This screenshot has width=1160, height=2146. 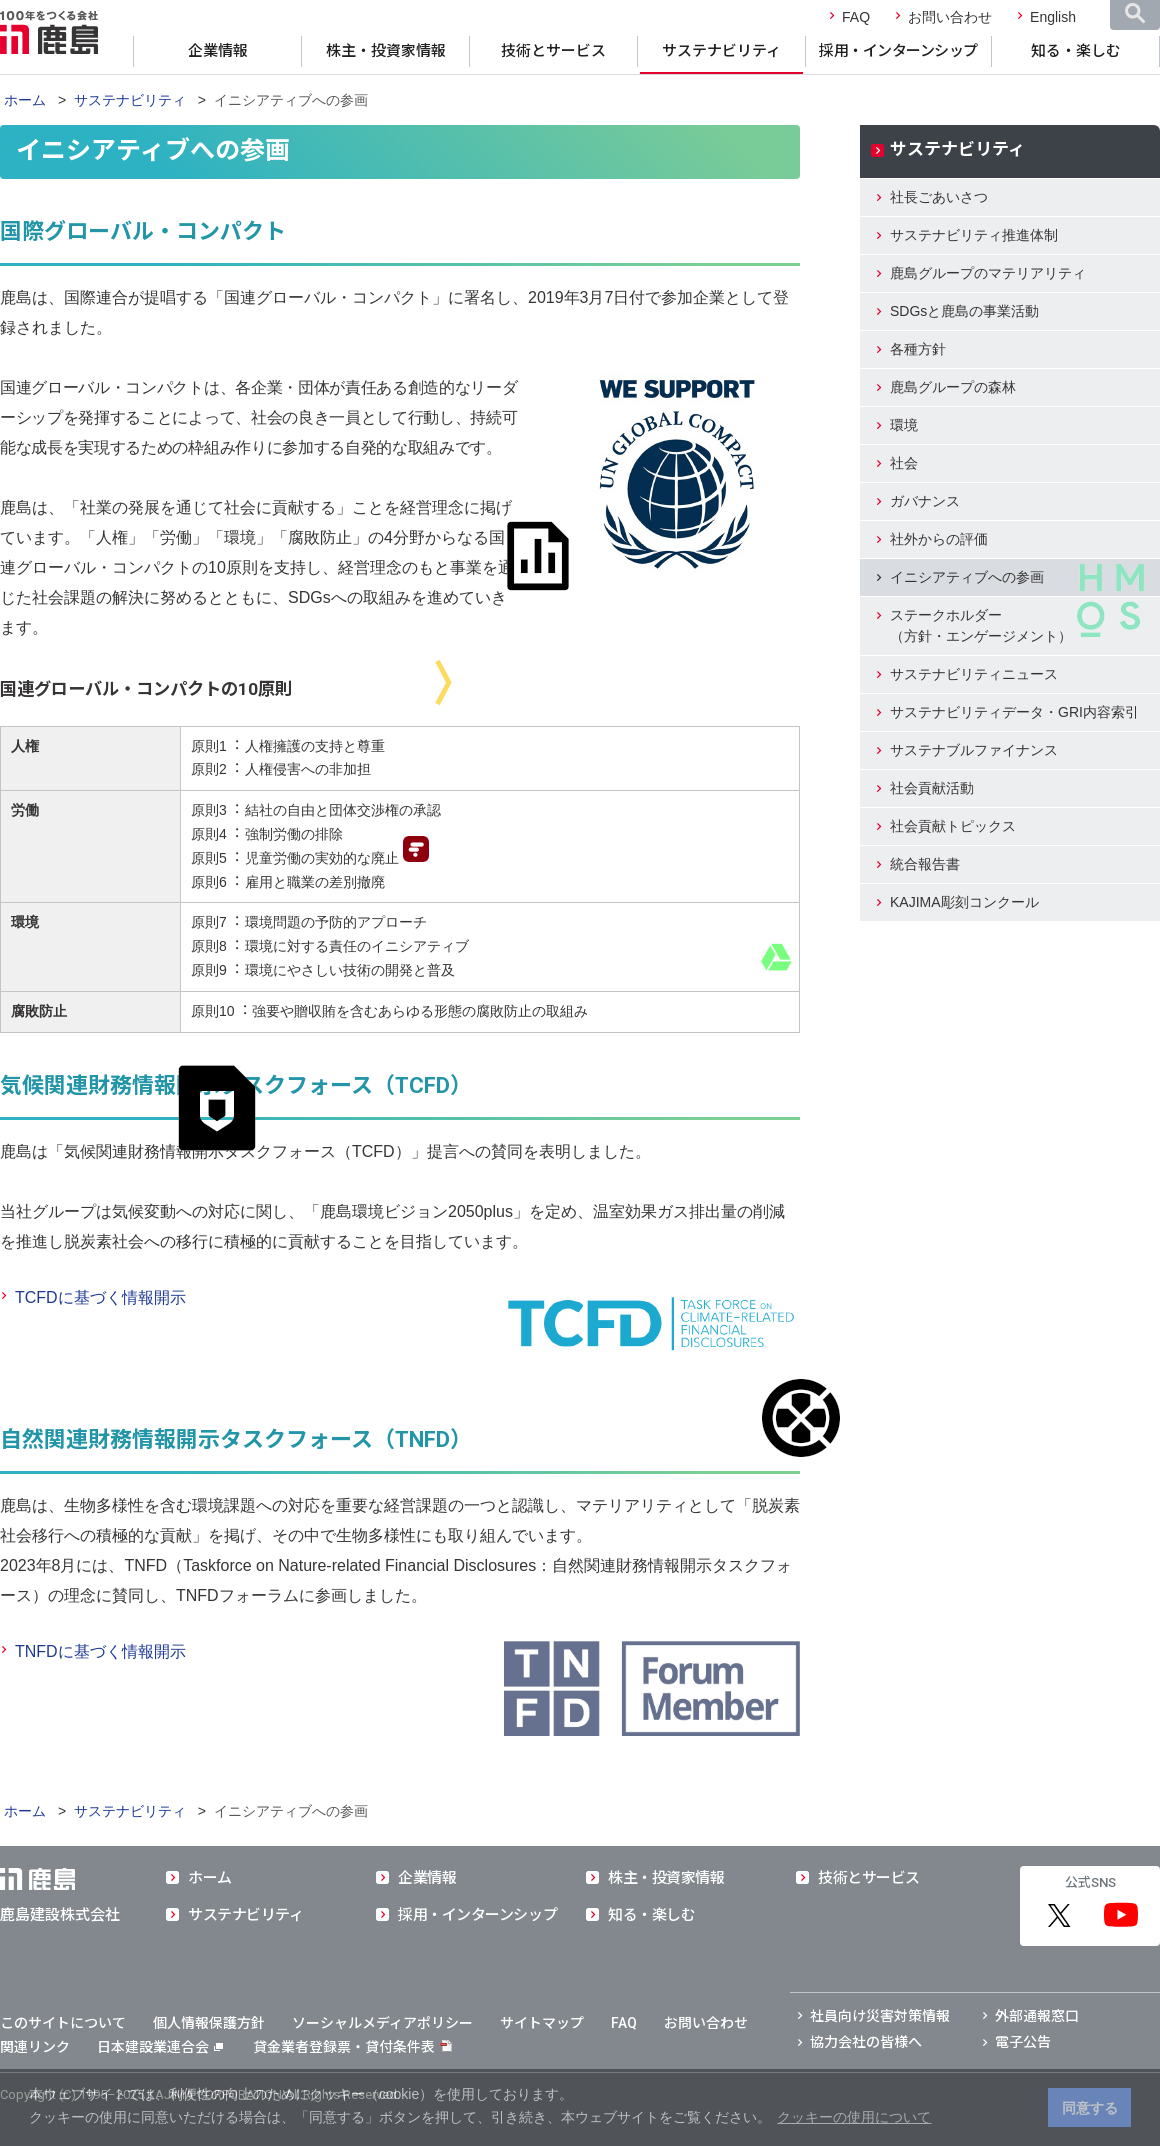 I want to click on navigate to the next item or page, so click(x=442, y=682).